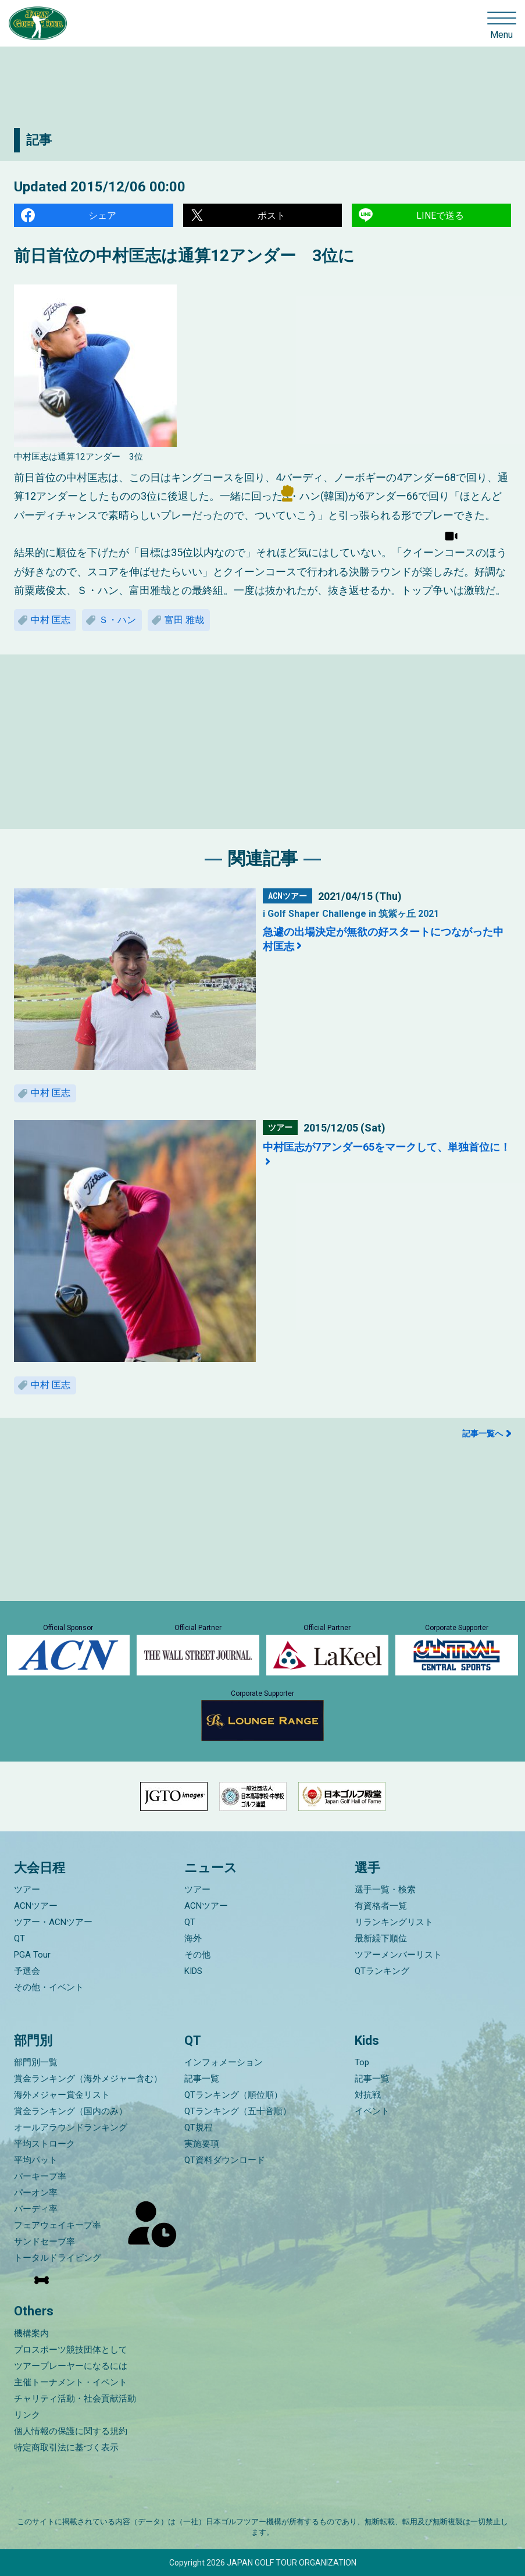  I want to click on access pet-related features or settings, so click(41, 2280).